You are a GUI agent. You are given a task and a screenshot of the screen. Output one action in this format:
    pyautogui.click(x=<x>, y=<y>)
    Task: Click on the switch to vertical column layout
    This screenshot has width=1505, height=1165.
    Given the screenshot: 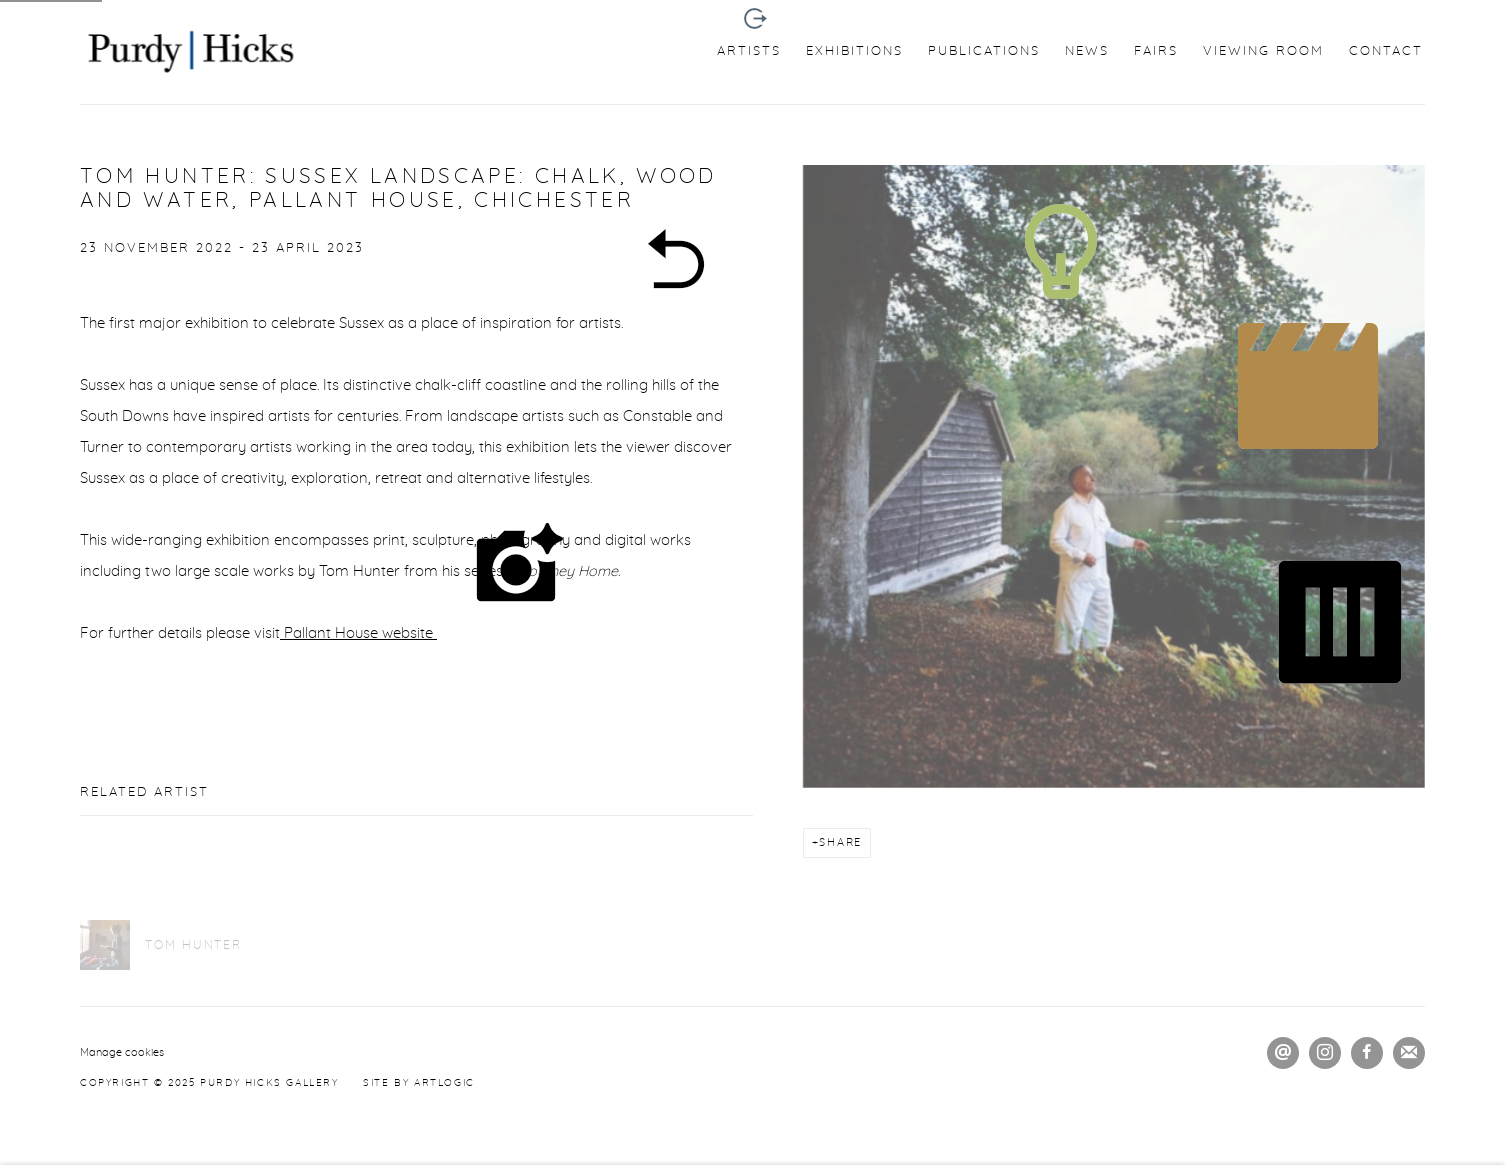 What is the action you would take?
    pyautogui.click(x=1340, y=622)
    